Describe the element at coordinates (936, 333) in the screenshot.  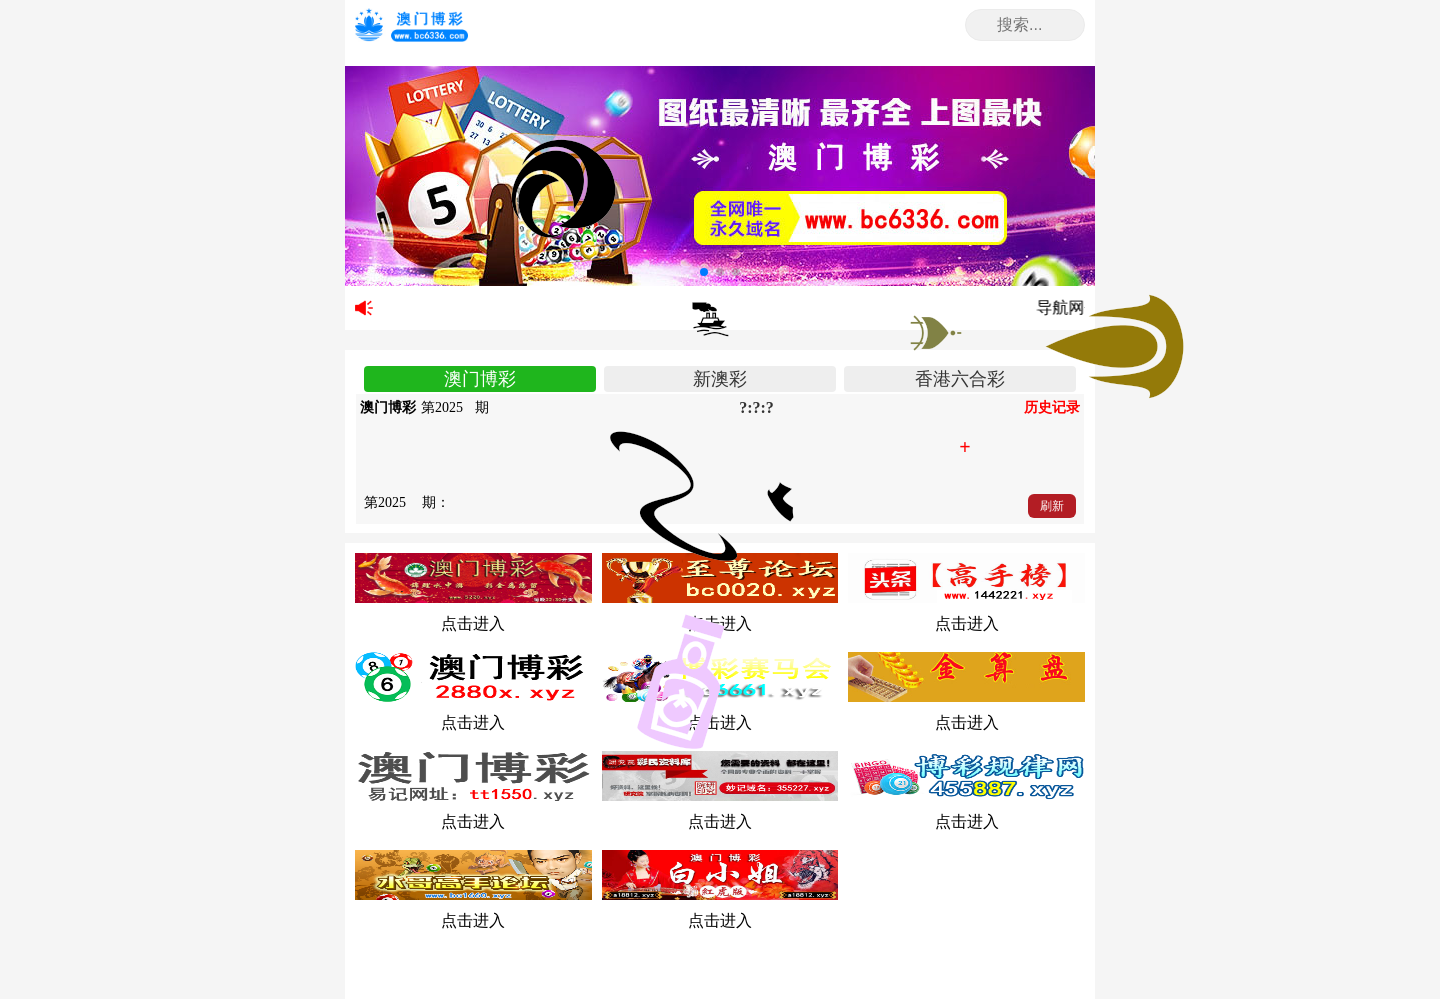
I see `XNOR logic gate symbol in circuit design tool` at that location.